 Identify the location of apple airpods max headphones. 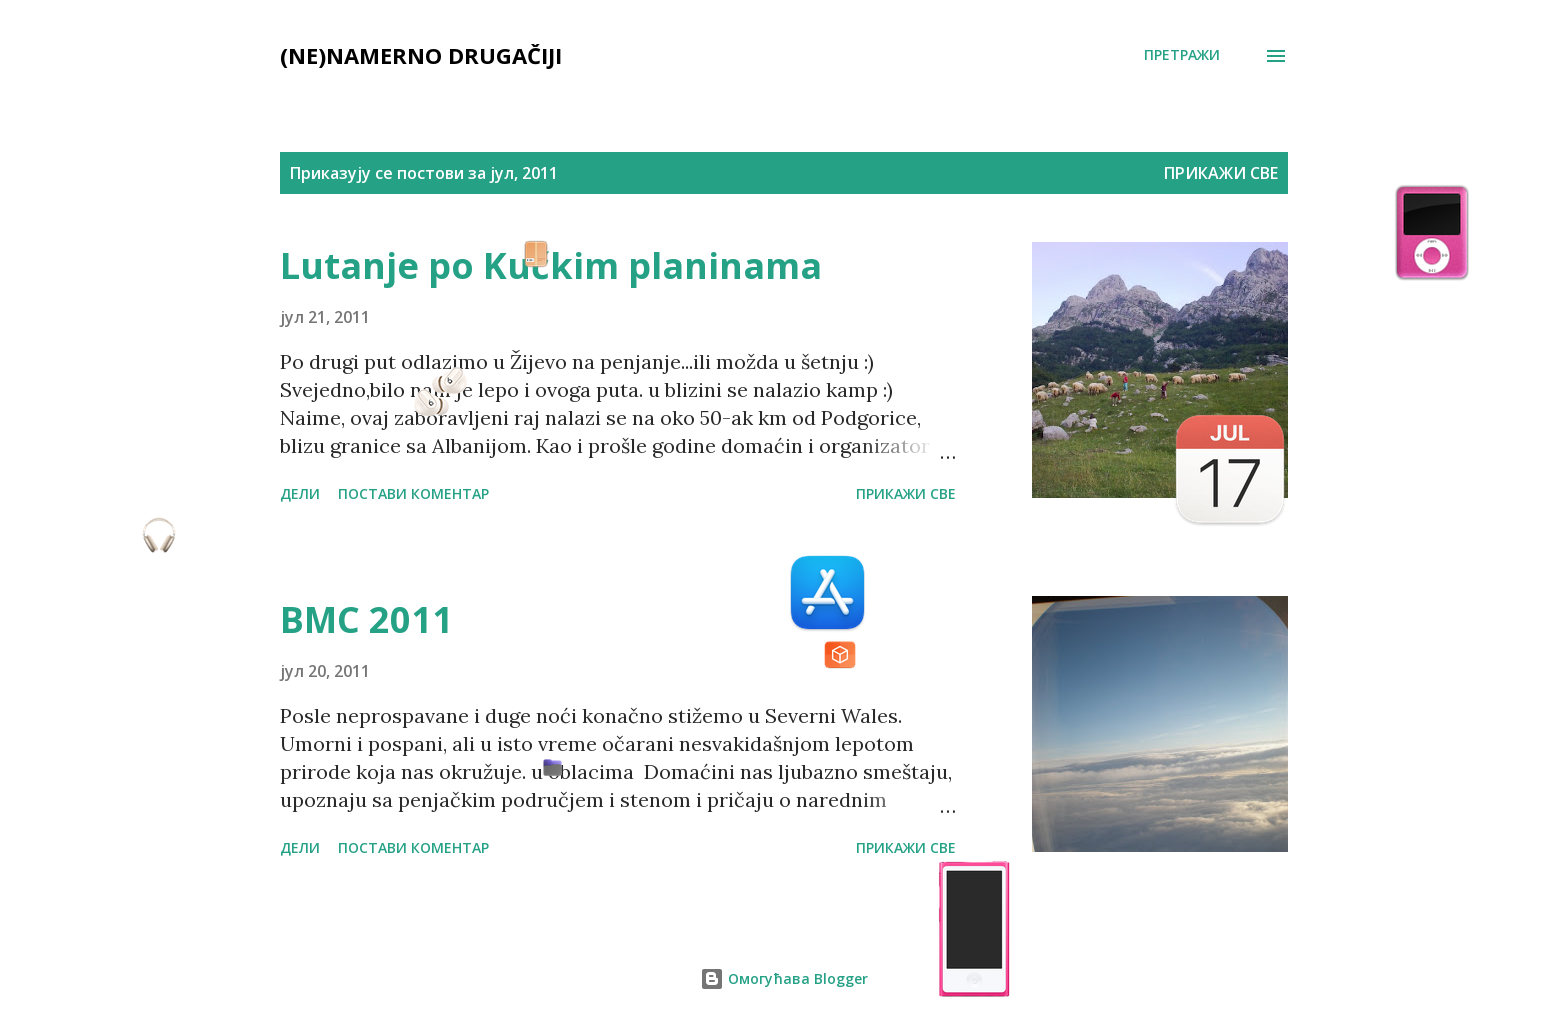
(159, 535).